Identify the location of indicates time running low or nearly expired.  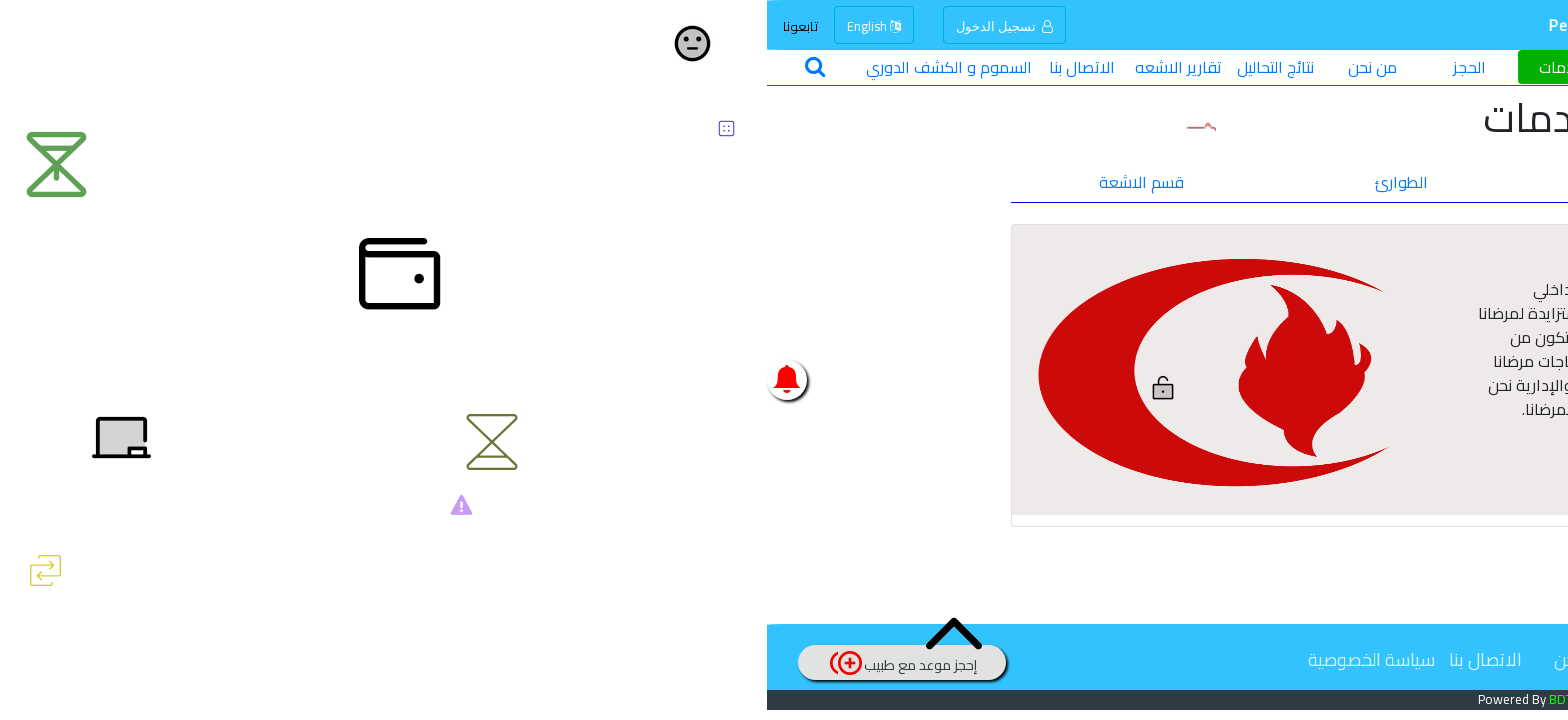
(492, 442).